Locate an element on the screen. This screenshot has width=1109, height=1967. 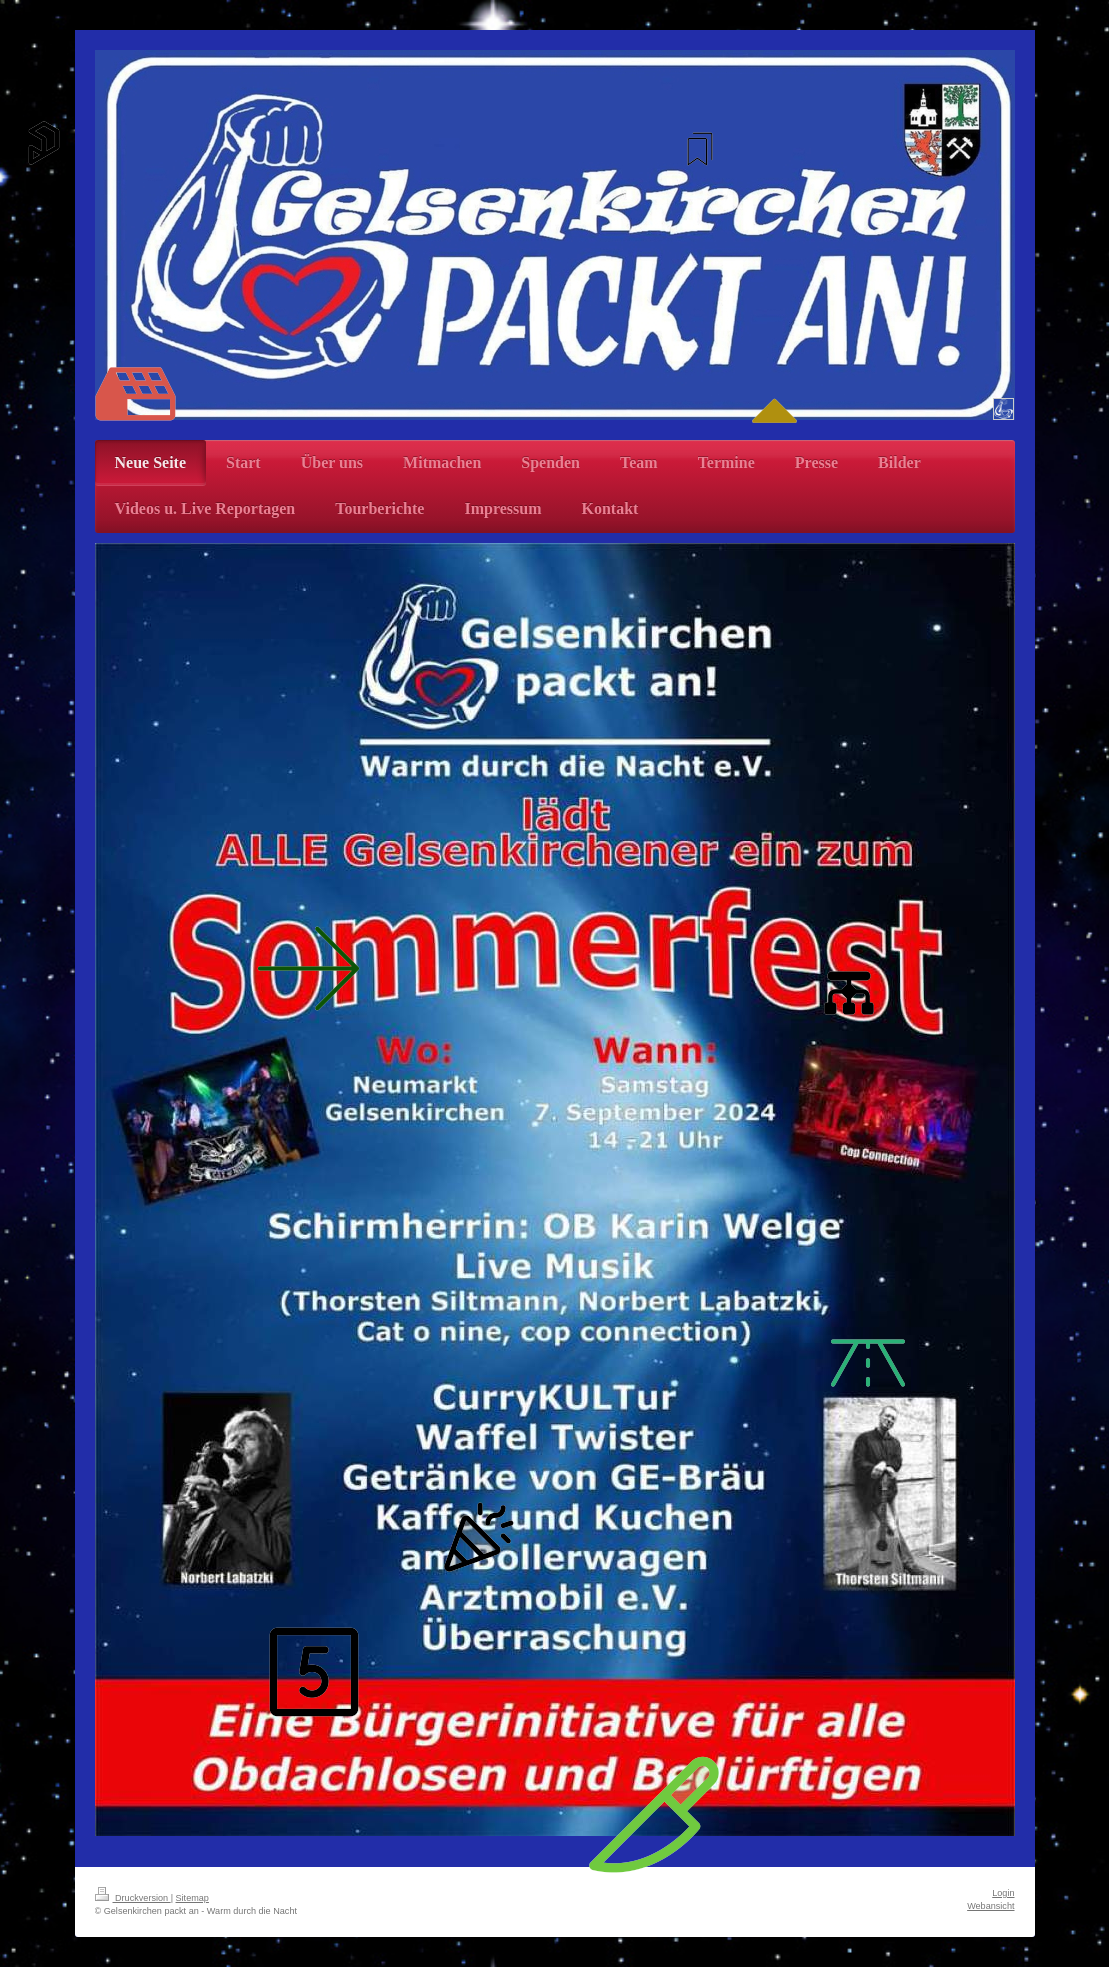
open Printables 3D printing community is located at coordinates (44, 143).